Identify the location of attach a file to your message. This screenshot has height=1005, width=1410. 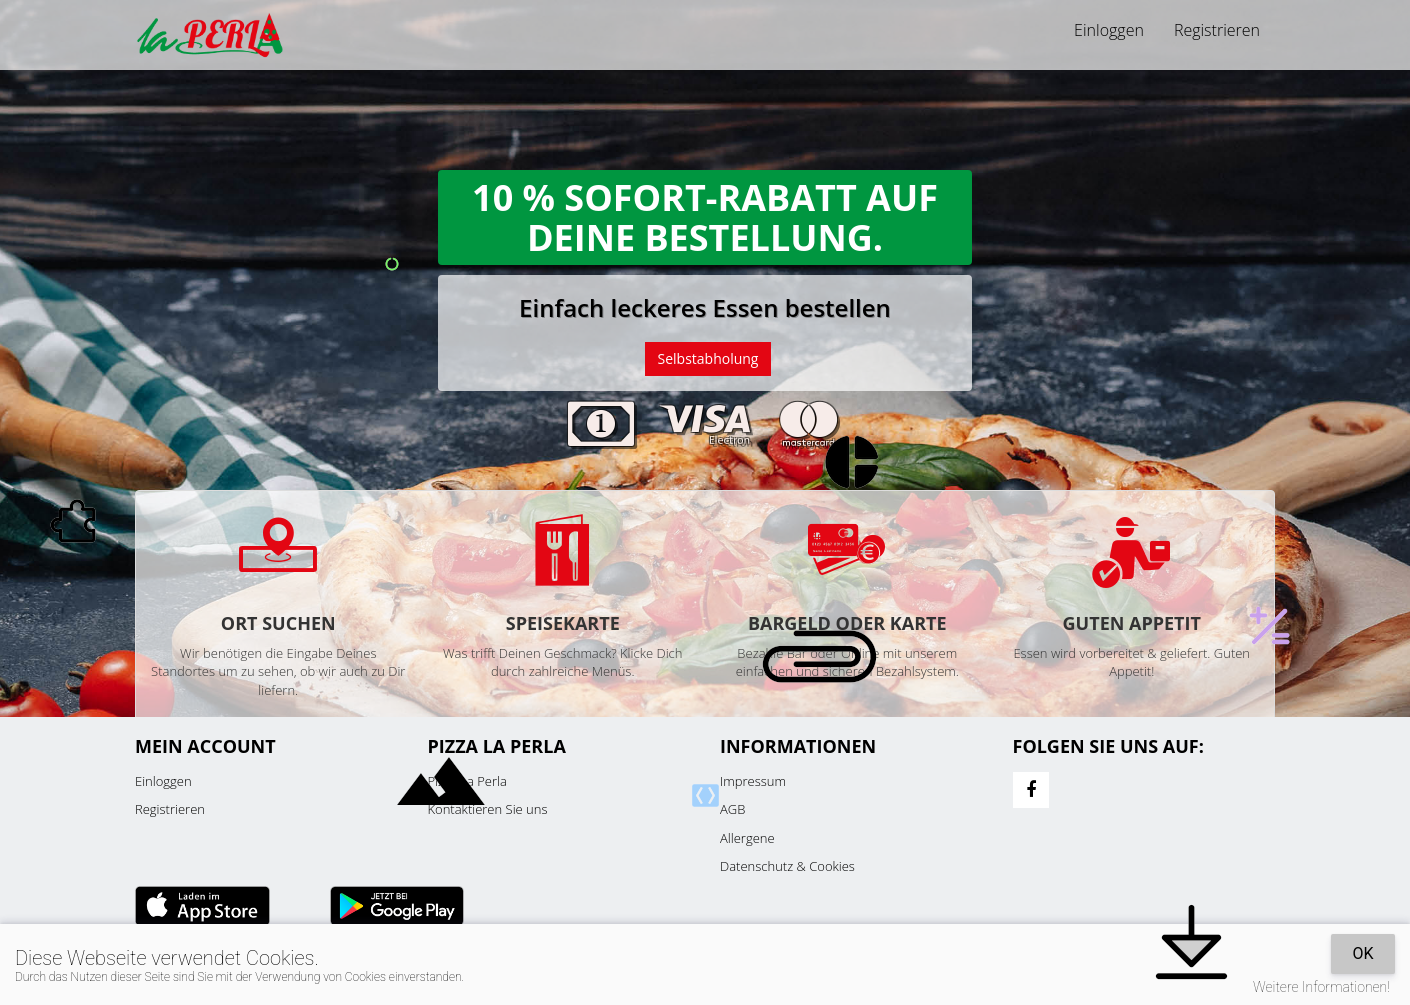
(819, 656).